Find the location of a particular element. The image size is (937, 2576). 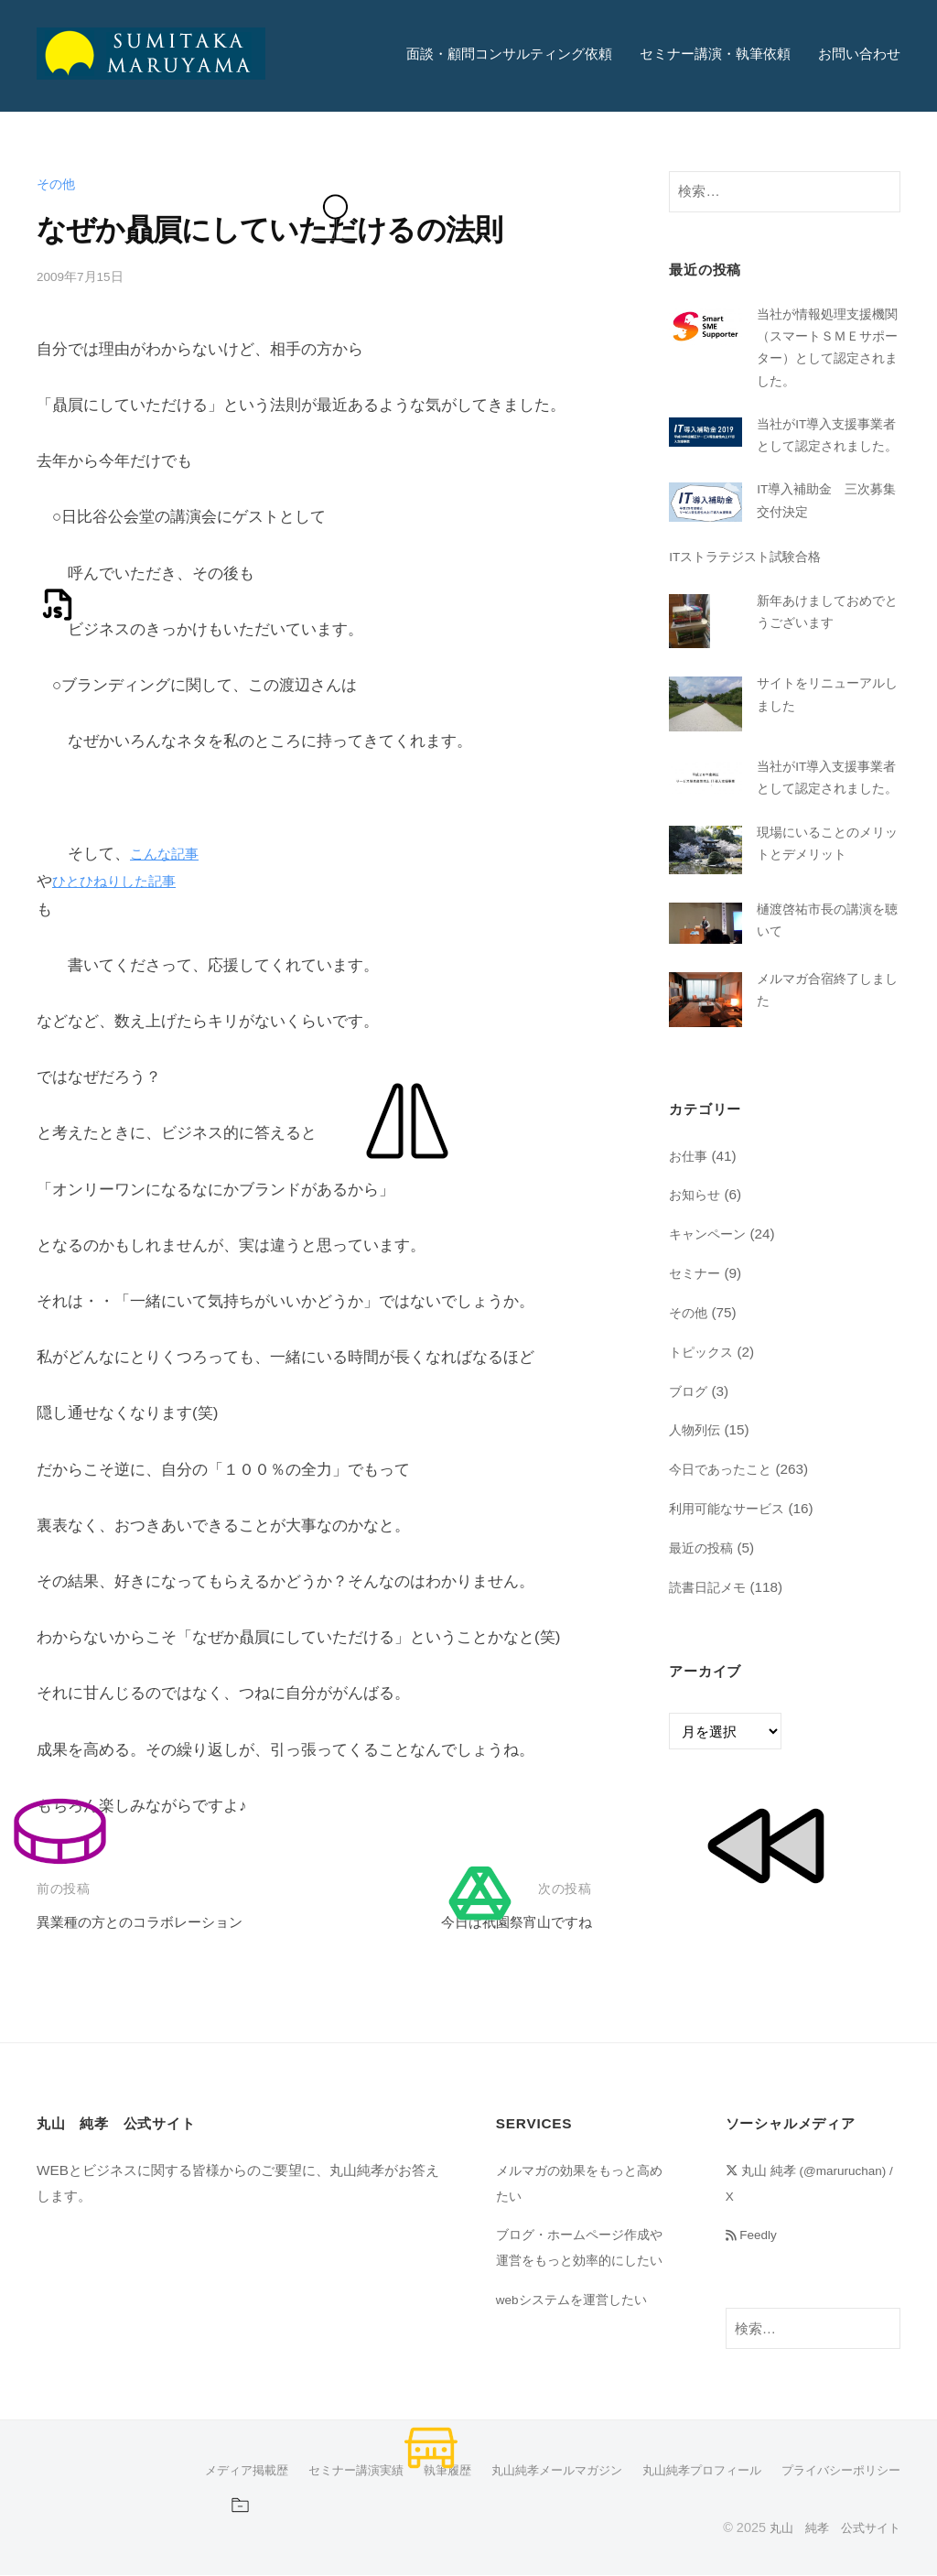

flip image horizontally is located at coordinates (407, 1124).